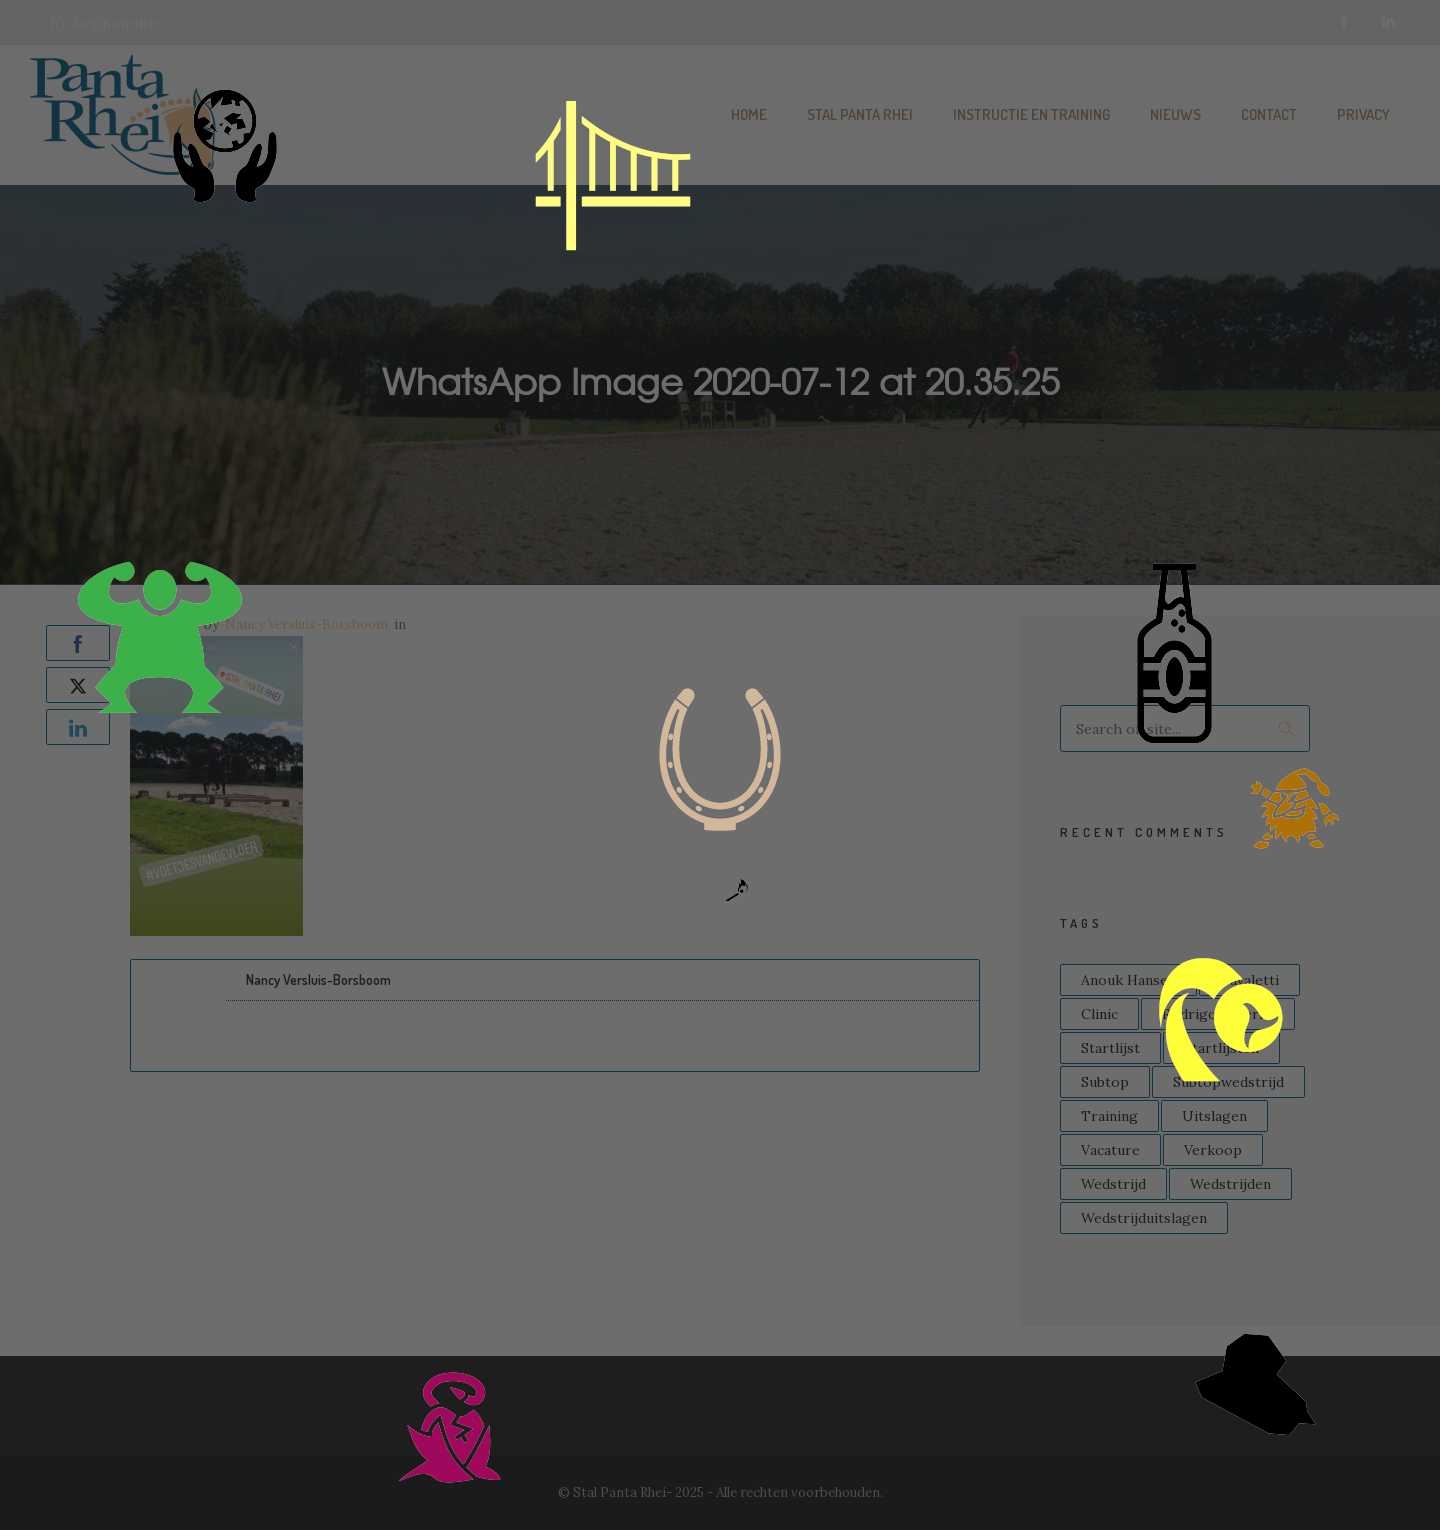 This screenshot has height=1530, width=1440. I want to click on indicates strength or power attribute in a game, so click(160, 635).